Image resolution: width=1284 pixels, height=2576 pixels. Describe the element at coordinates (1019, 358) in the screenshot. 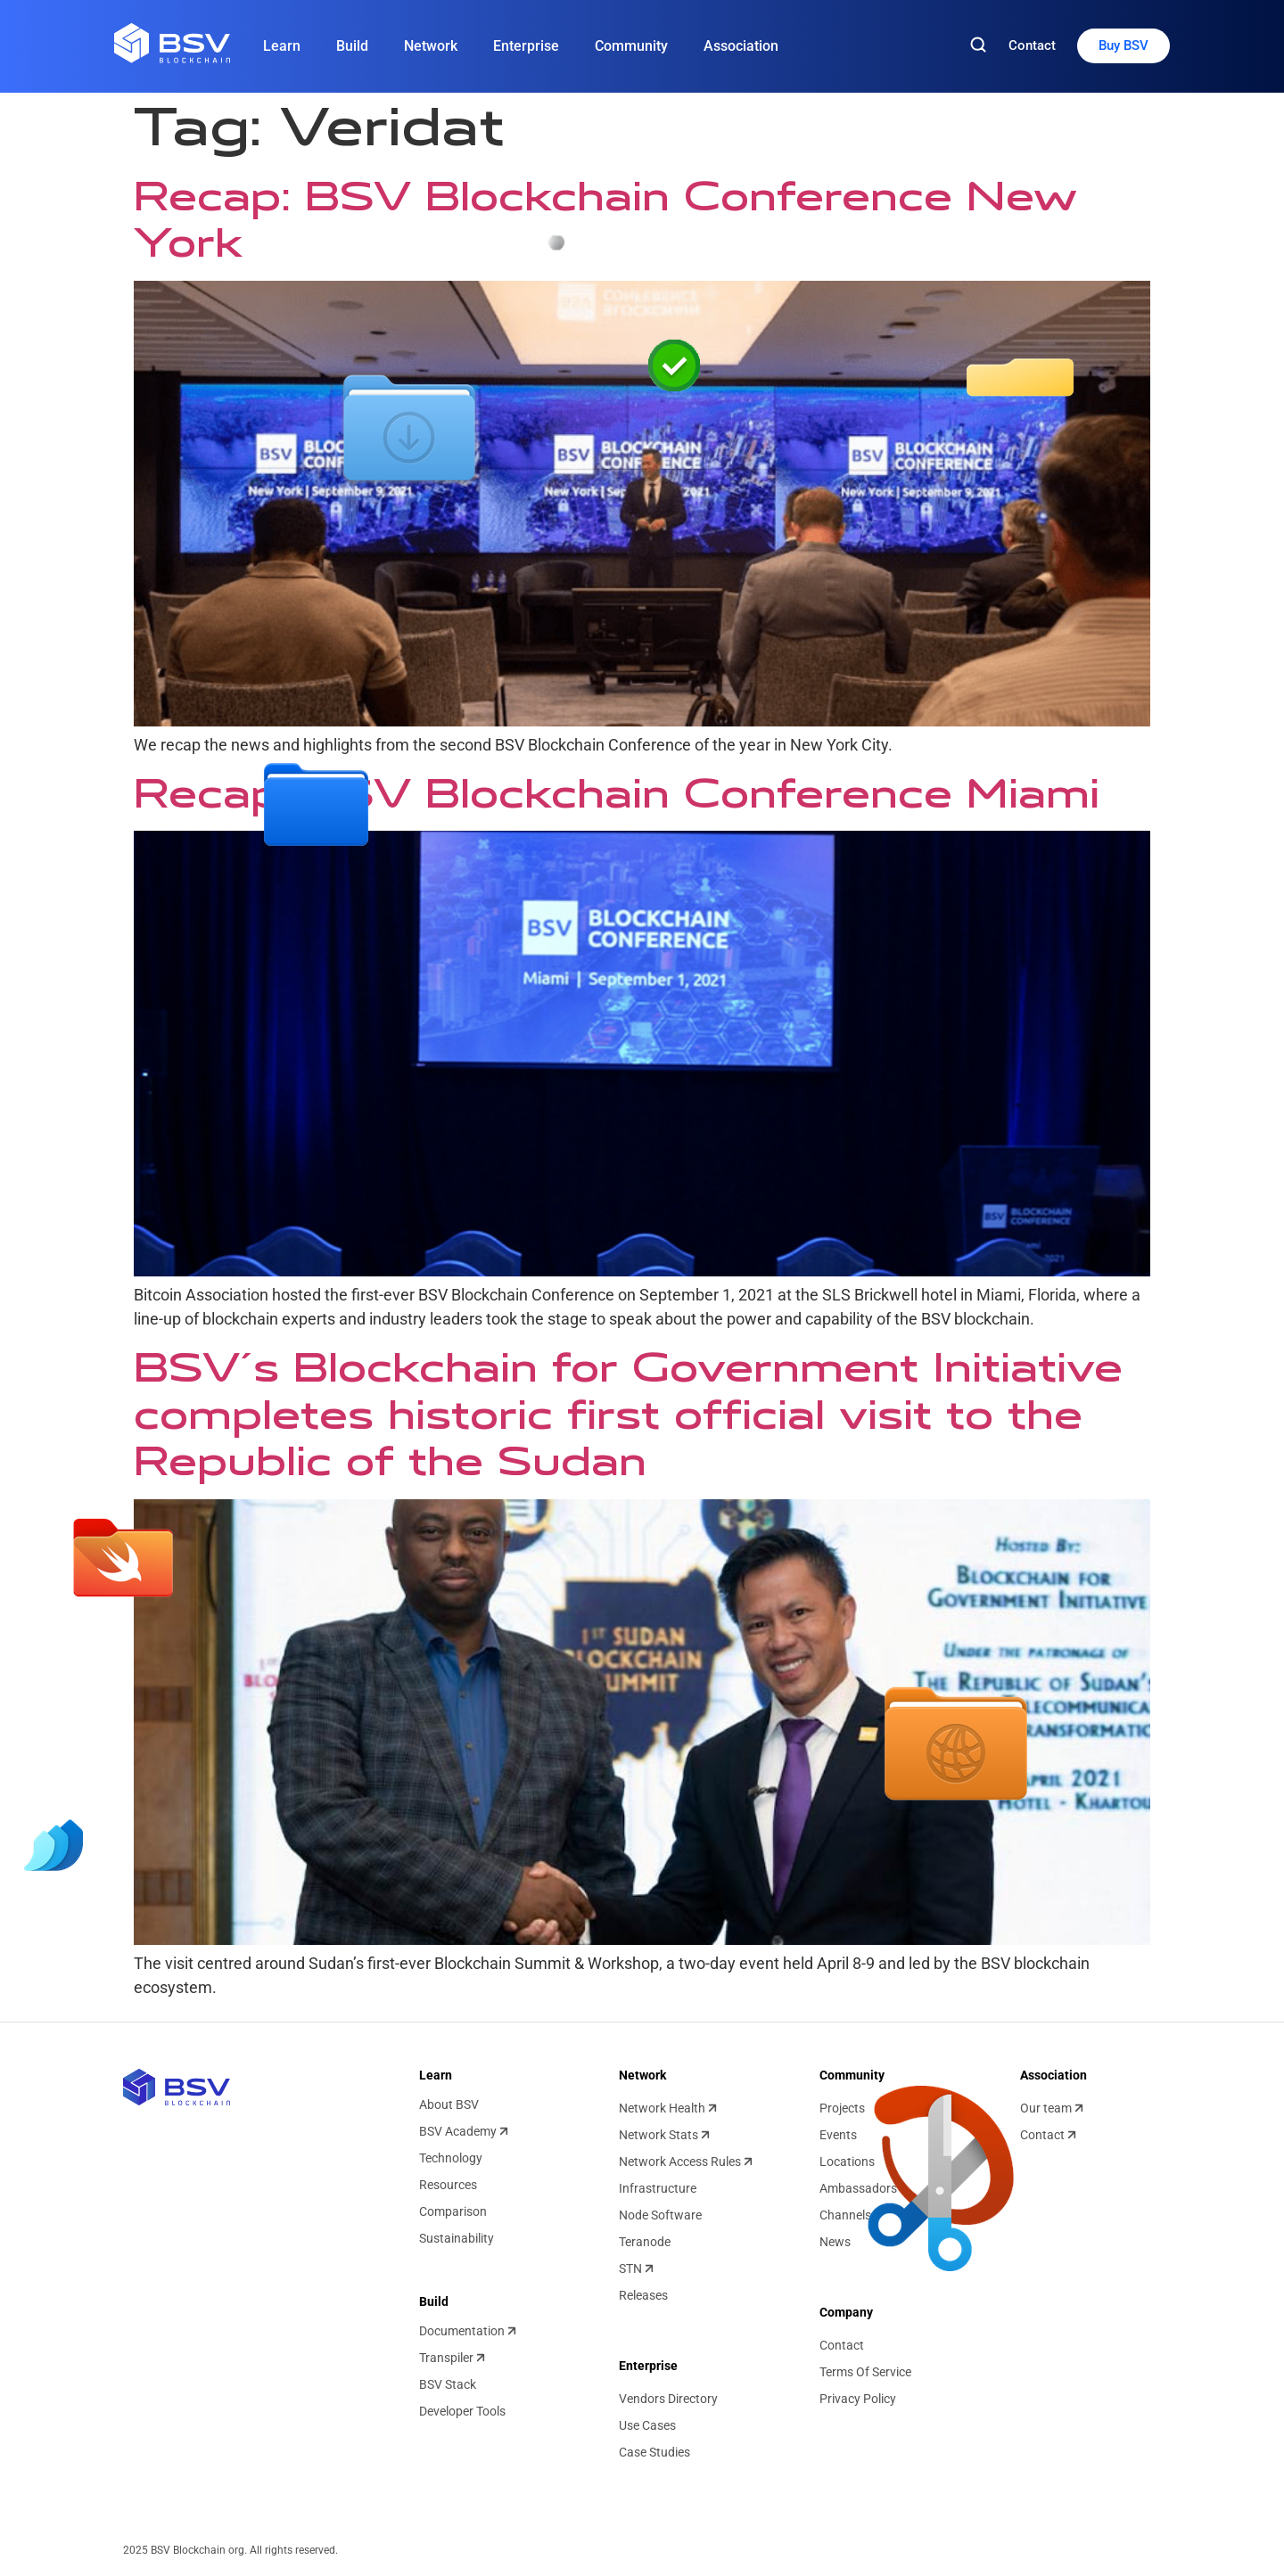

I see `open livefront folder` at that location.